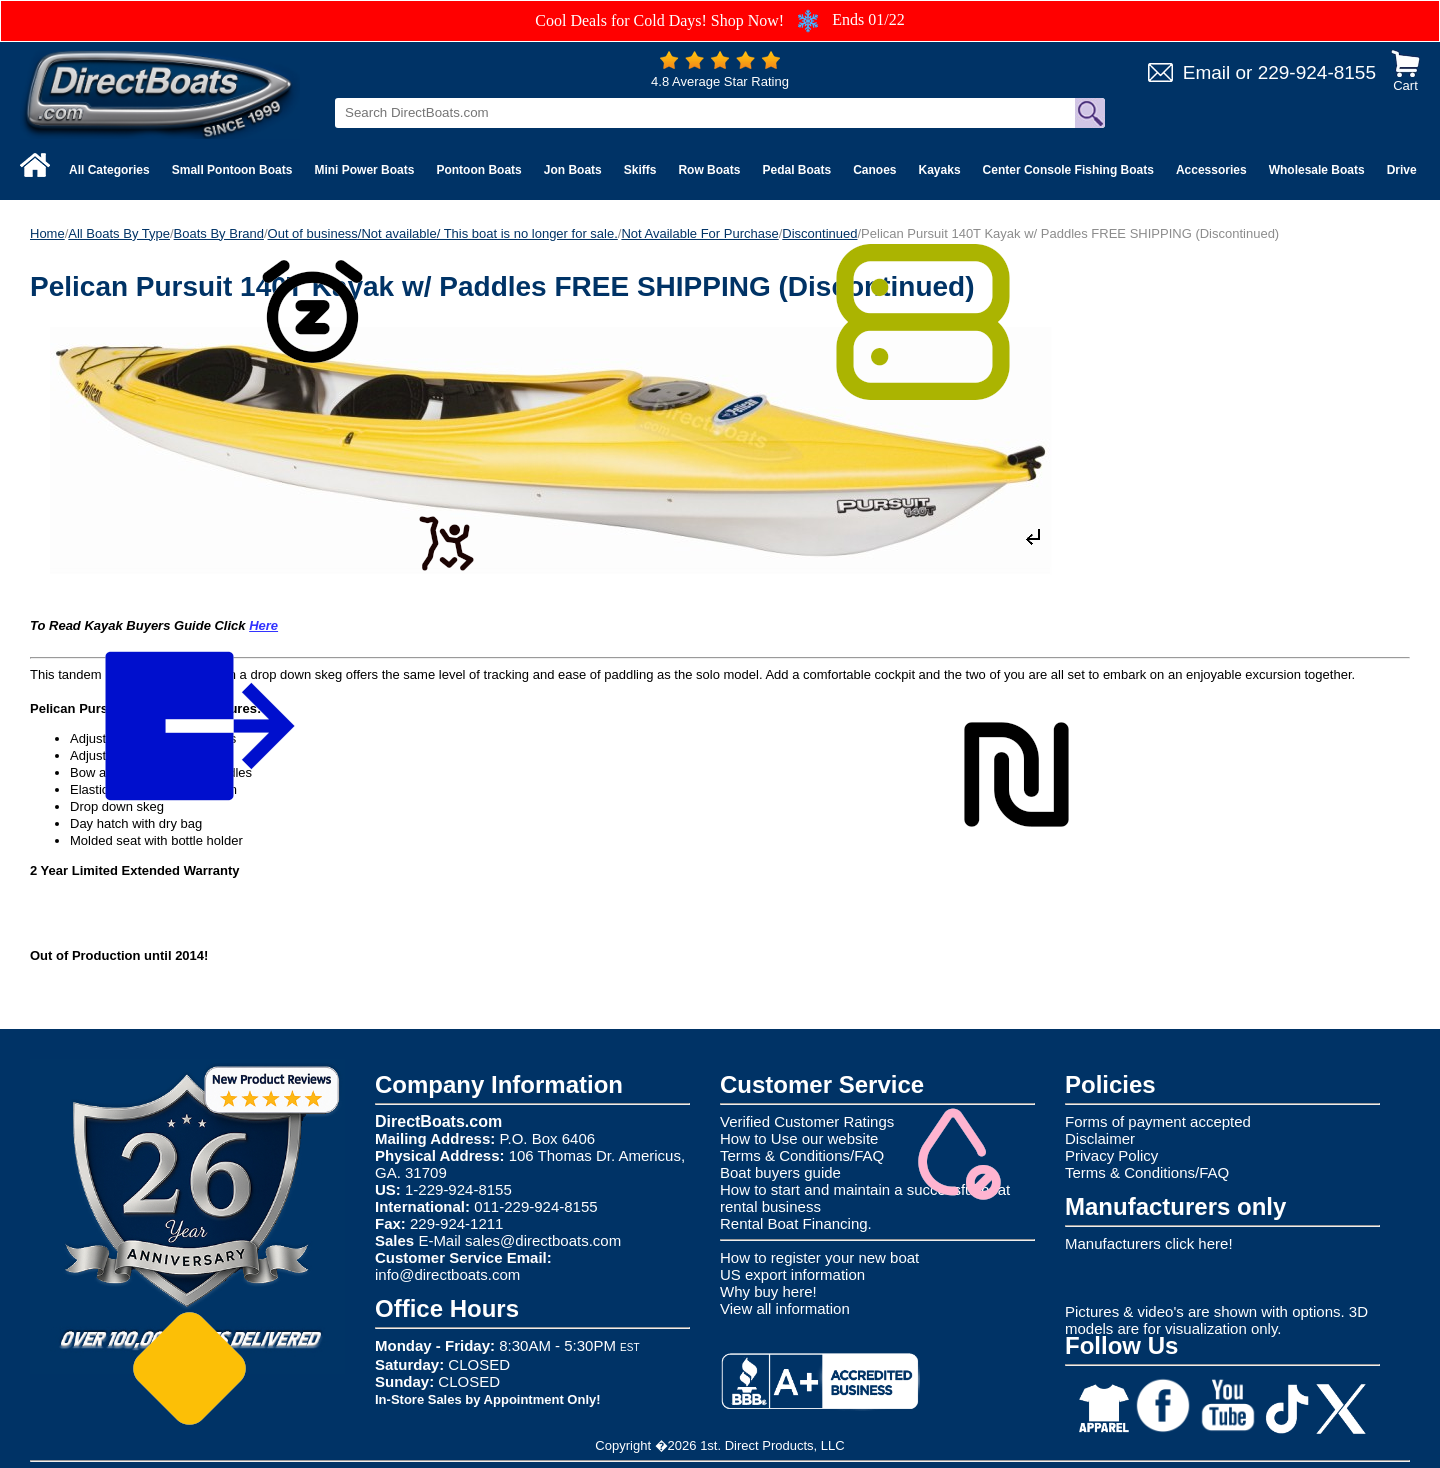 Image resolution: width=1440 pixels, height=1468 pixels. I want to click on view server status, so click(923, 322).